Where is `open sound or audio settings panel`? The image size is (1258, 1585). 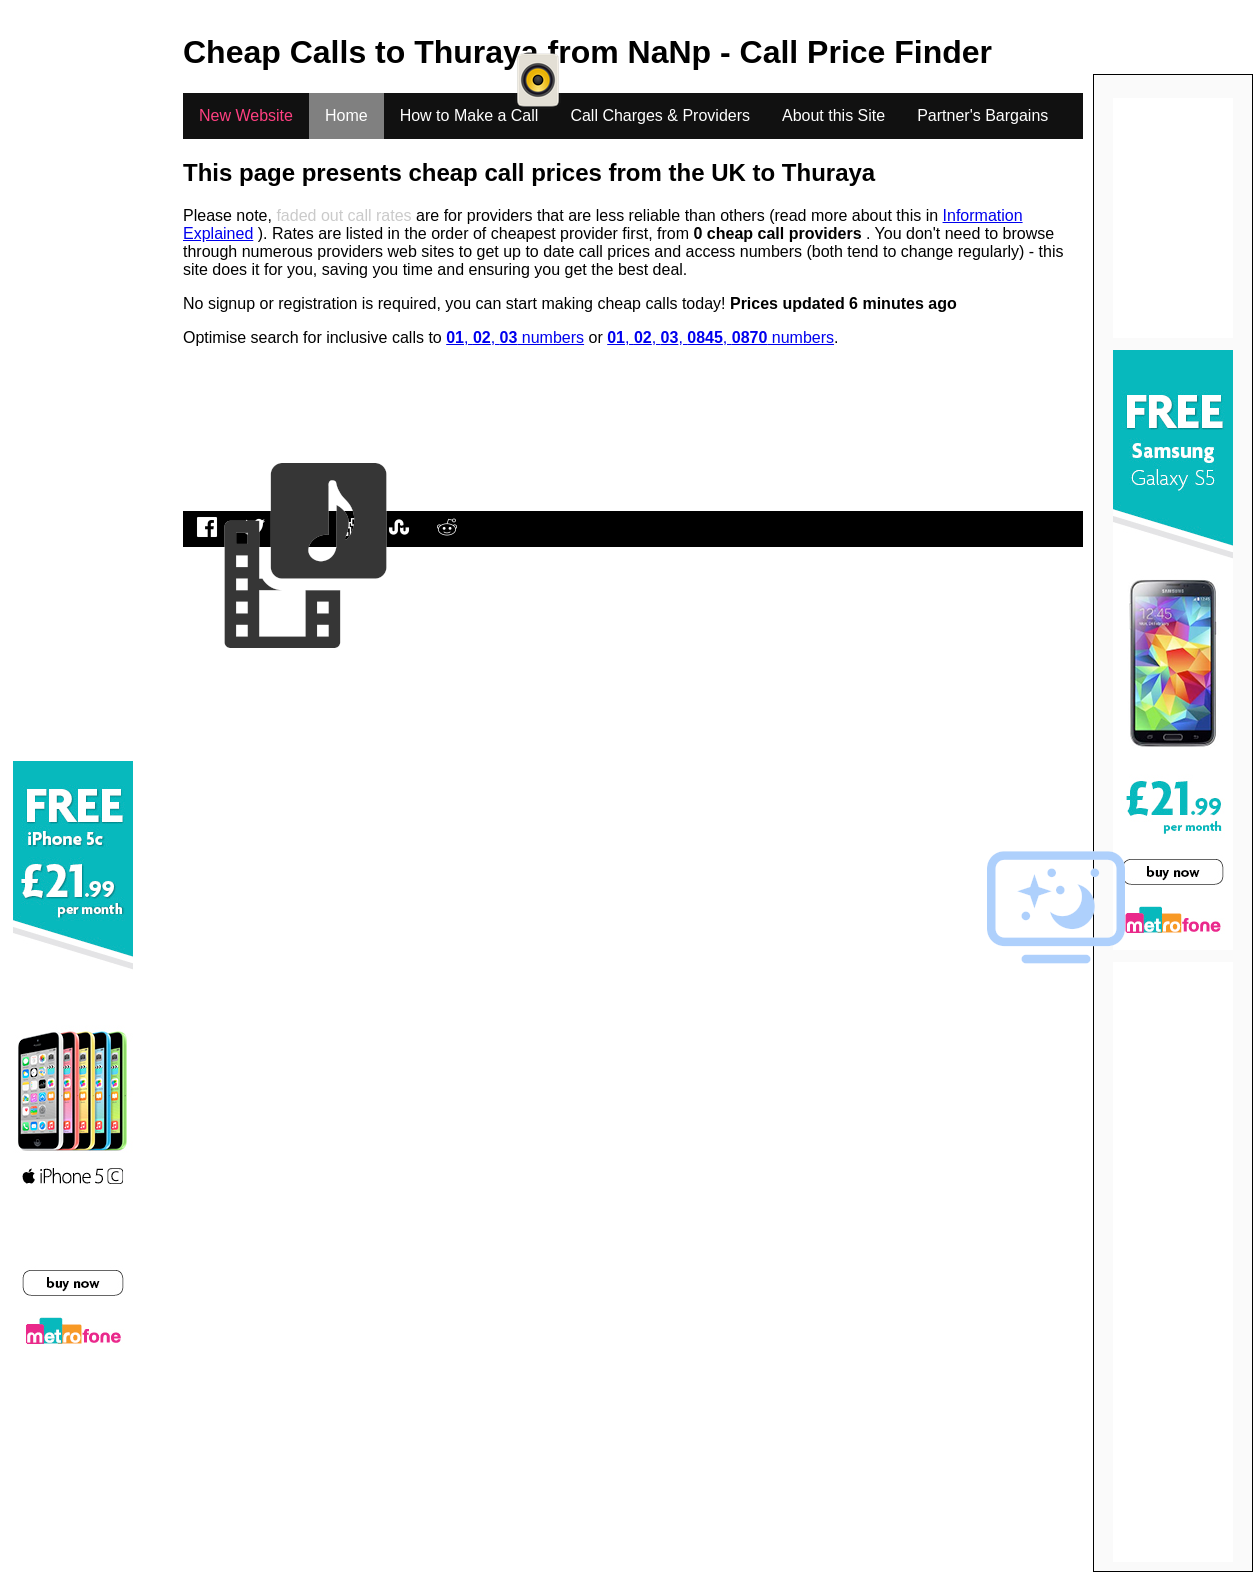
open sound or audio settings panel is located at coordinates (538, 80).